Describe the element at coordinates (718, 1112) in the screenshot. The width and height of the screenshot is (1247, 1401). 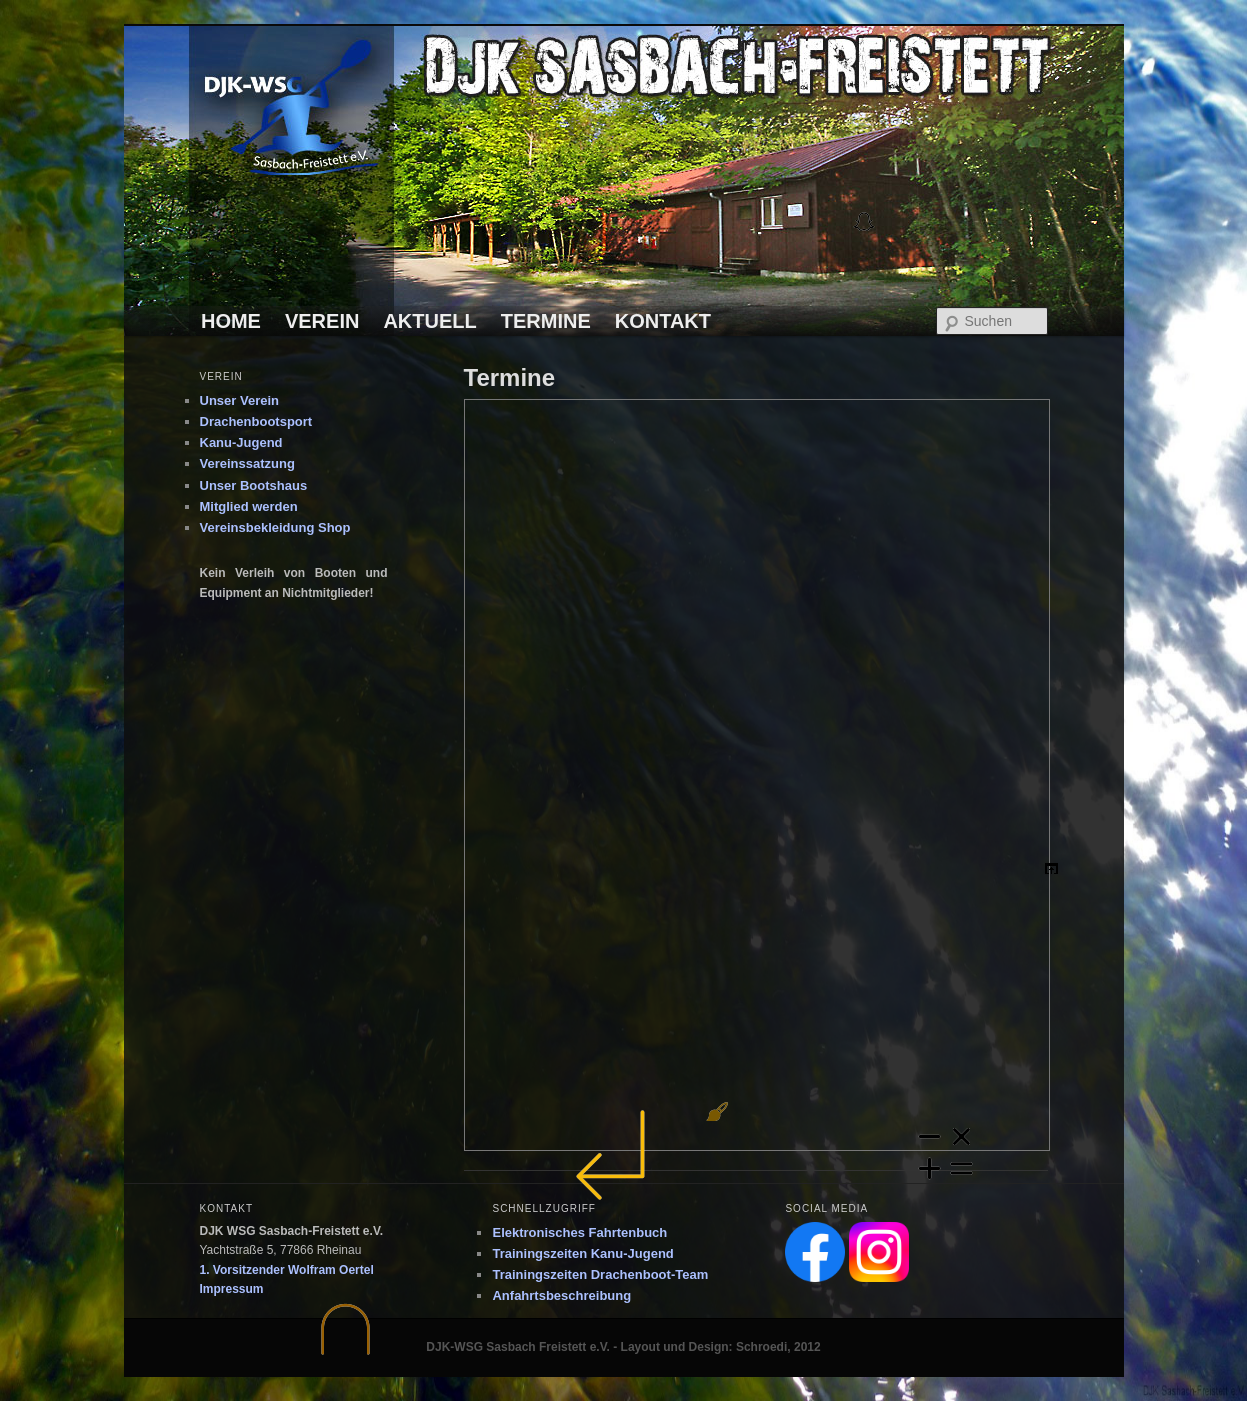
I see `access drawing or painting tools` at that location.